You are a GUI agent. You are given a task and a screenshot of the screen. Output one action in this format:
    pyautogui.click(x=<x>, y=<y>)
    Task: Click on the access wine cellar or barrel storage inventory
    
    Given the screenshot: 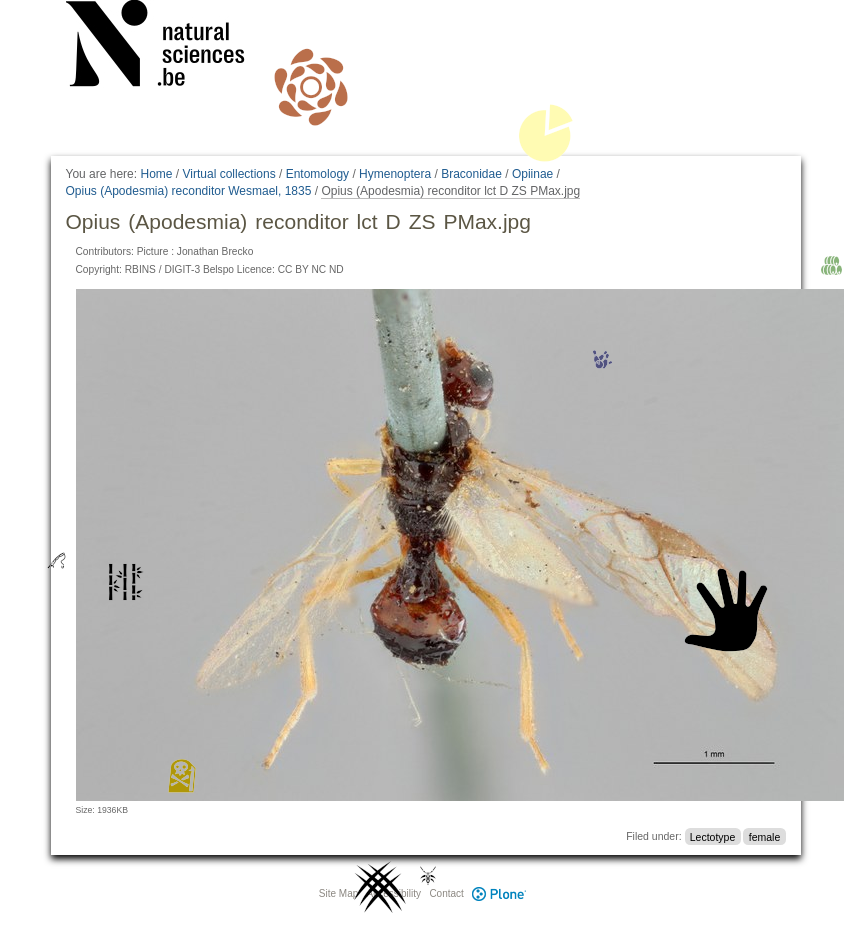 What is the action you would take?
    pyautogui.click(x=831, y=265)
    